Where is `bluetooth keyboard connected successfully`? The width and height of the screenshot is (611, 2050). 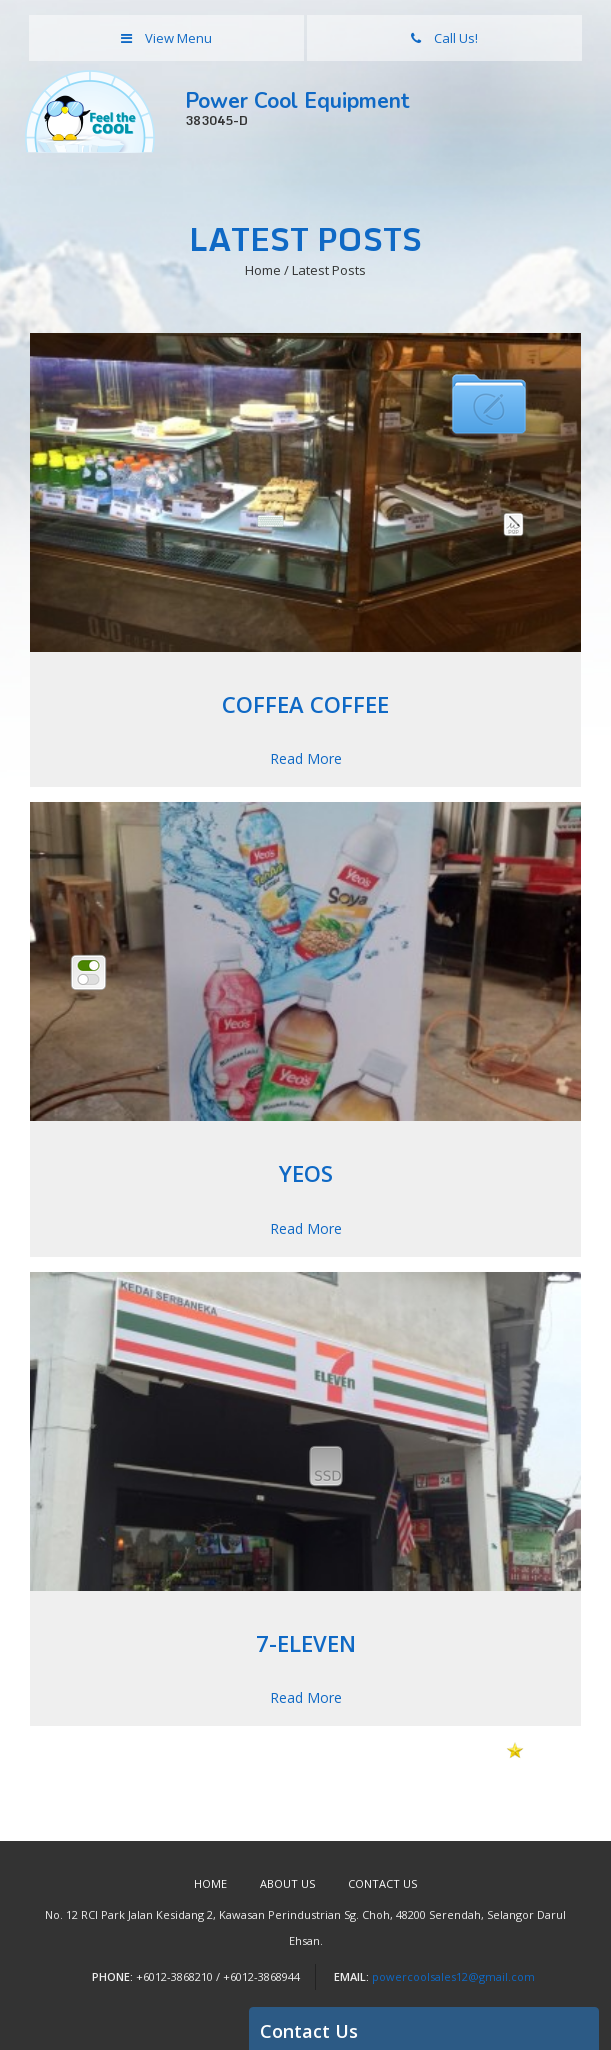 bluetooth keyboard connected successfully is located at coordinates (270, 521).